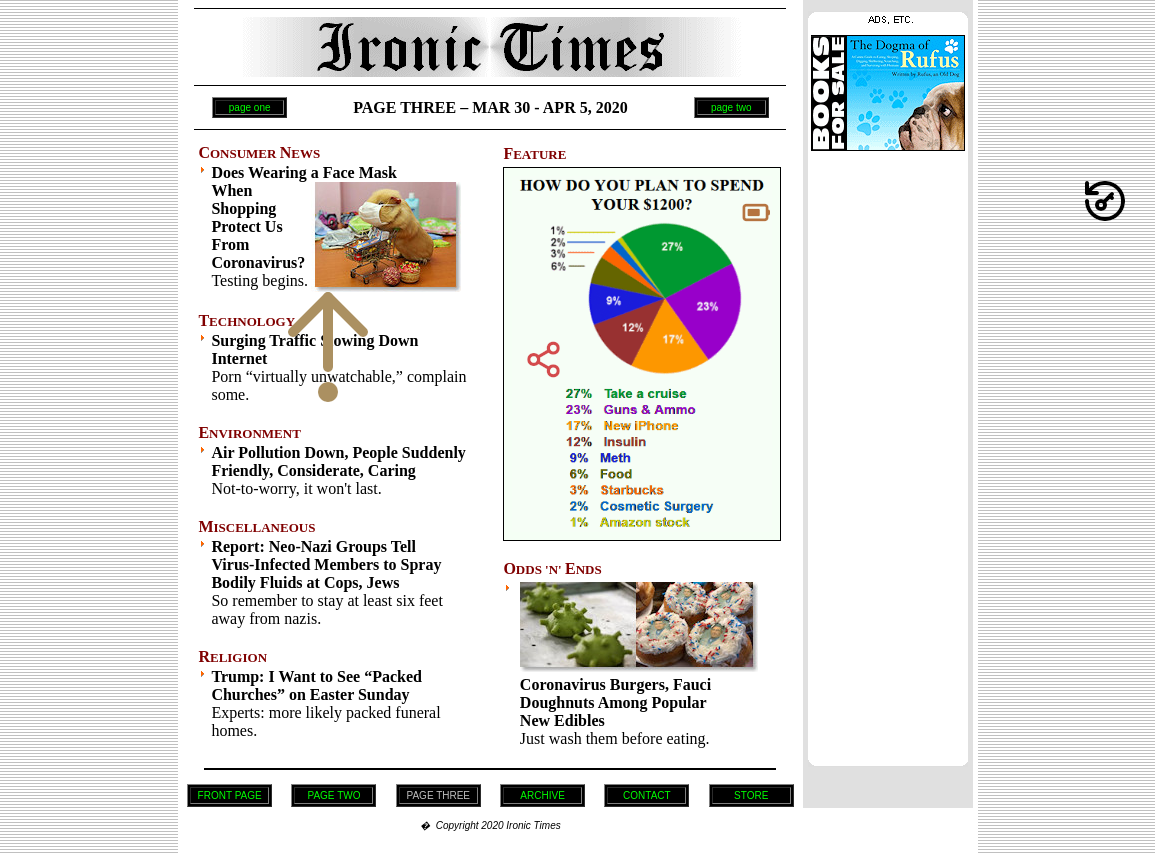  What do you see at coordinates (543, 359) in the screenshot?
I see `share content with others` at bounding box center [543, 359].